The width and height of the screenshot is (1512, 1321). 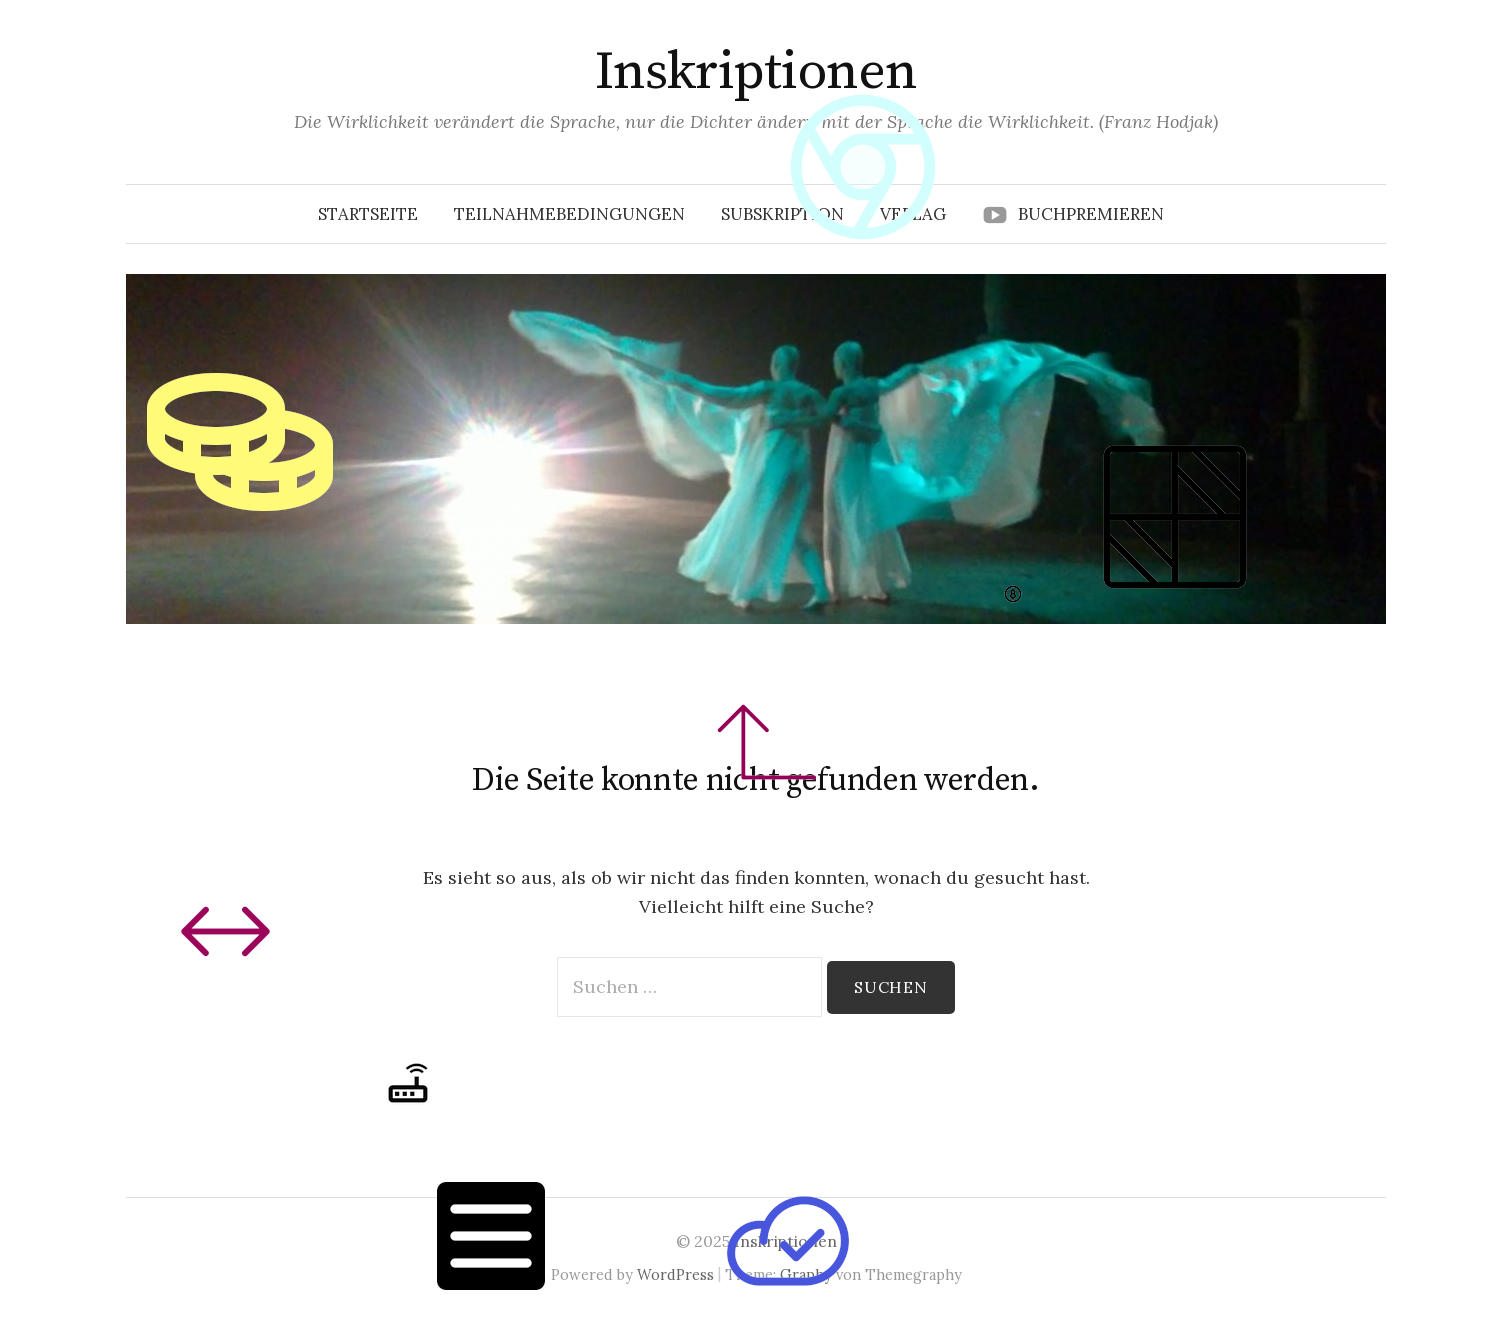 What do you see at coordinates (863, 167) in the screenshot?
I see `open google chrome browser` at bounding box center [863, 167].